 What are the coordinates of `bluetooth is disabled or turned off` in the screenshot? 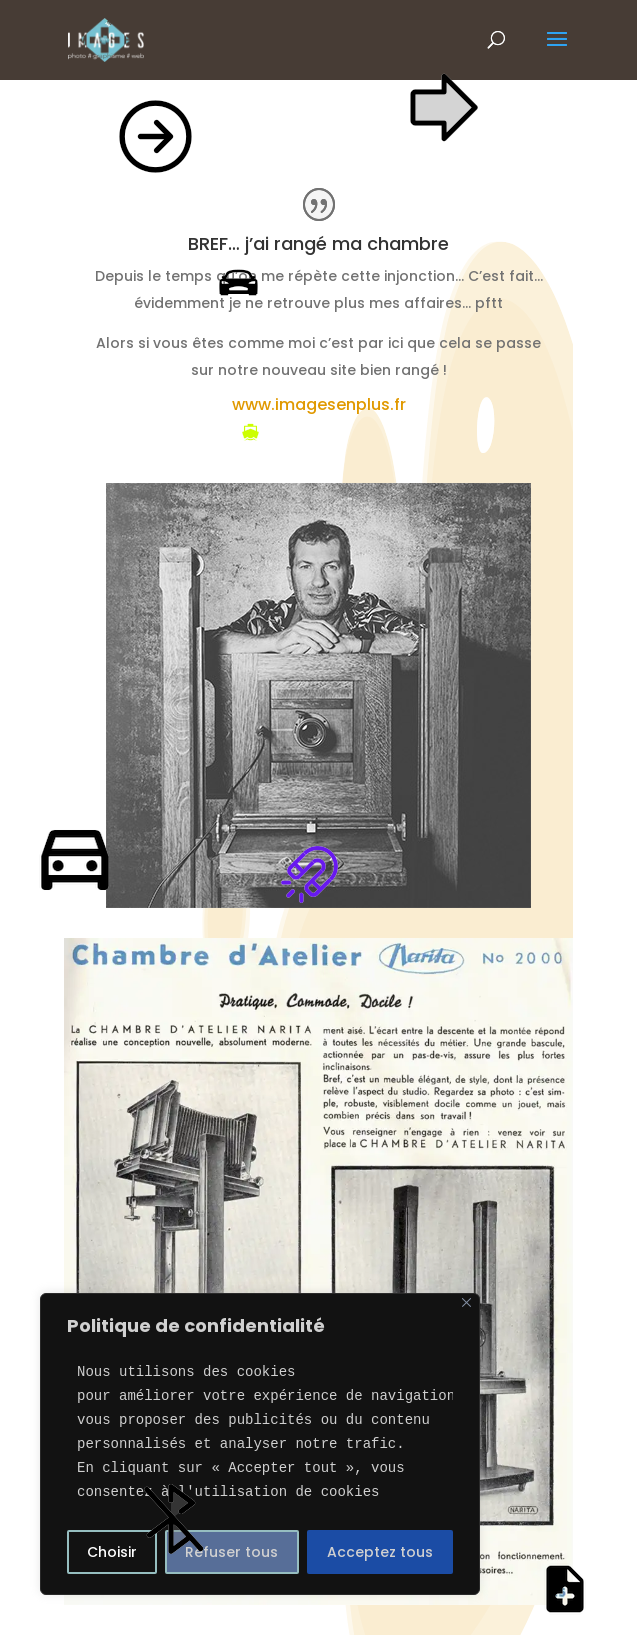 It's located at (171, 1519).